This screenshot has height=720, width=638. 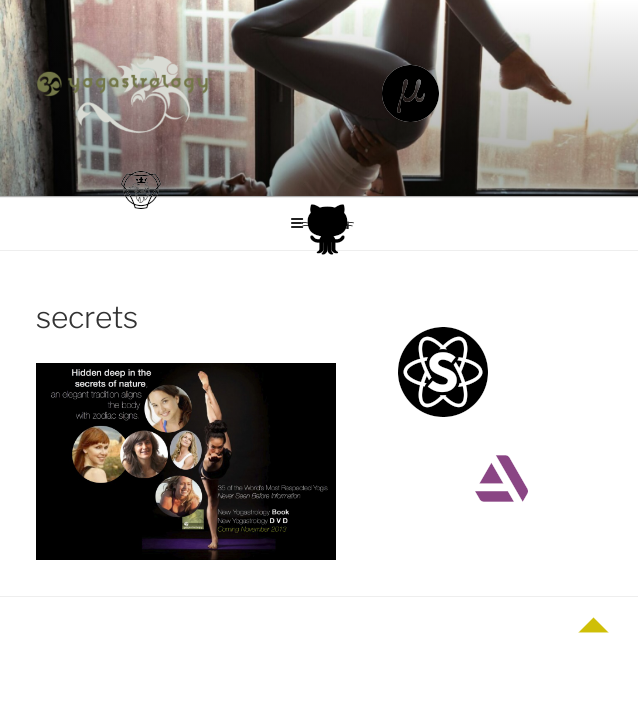 I want to click on visit ArtStation profile or portfolio, so click(x=501, y=478).